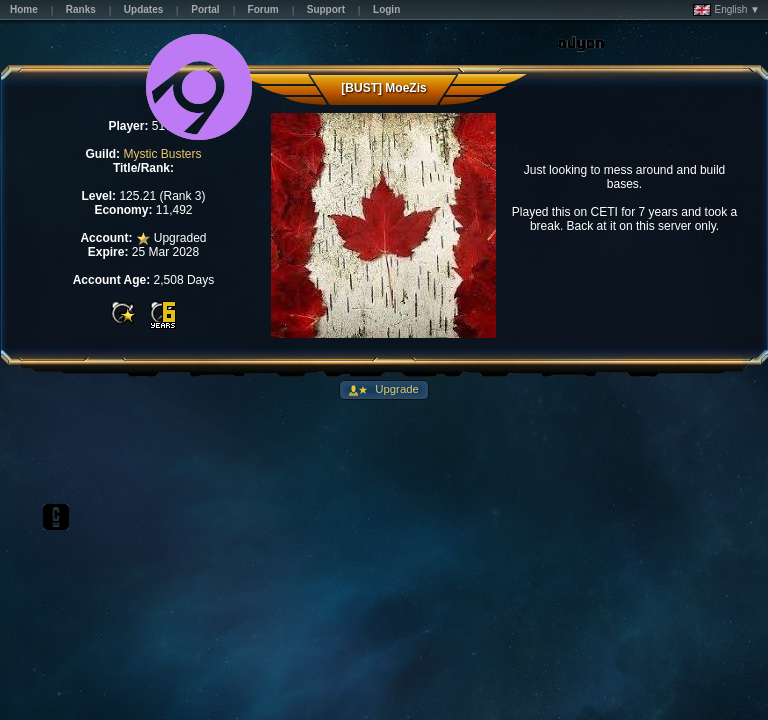 Image resolution: width=768 pixels, height=720 pixels. I want to click on camunda platform logo, so click(56, 517).